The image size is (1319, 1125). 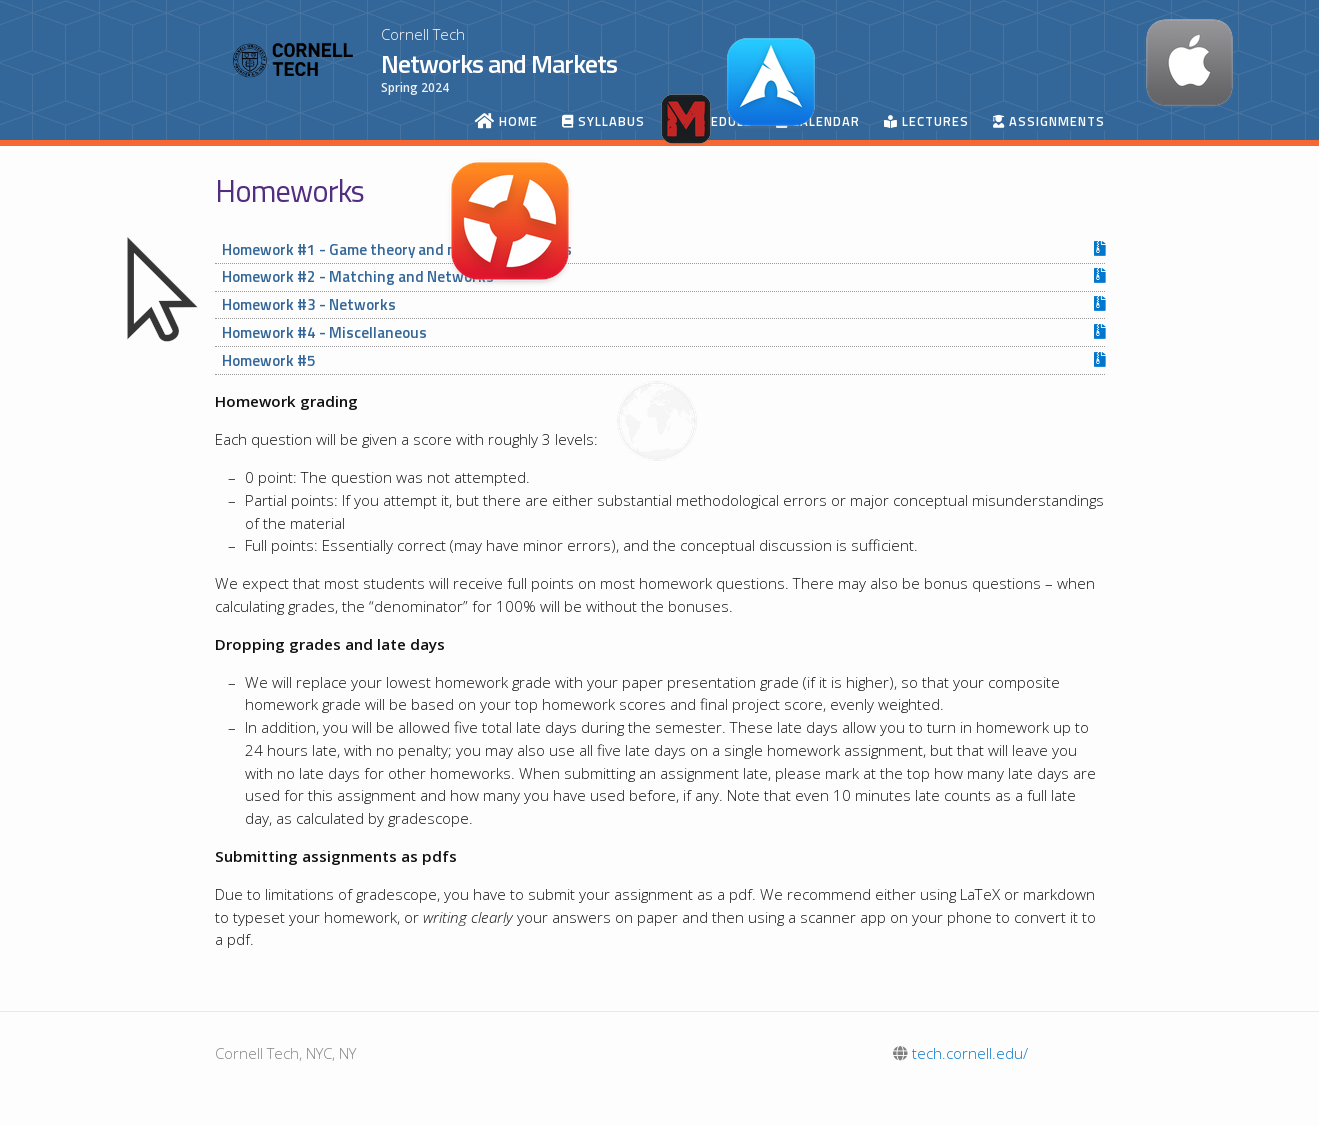 I want to click on cursor or pointer indicator, so click(x=163, y=289).